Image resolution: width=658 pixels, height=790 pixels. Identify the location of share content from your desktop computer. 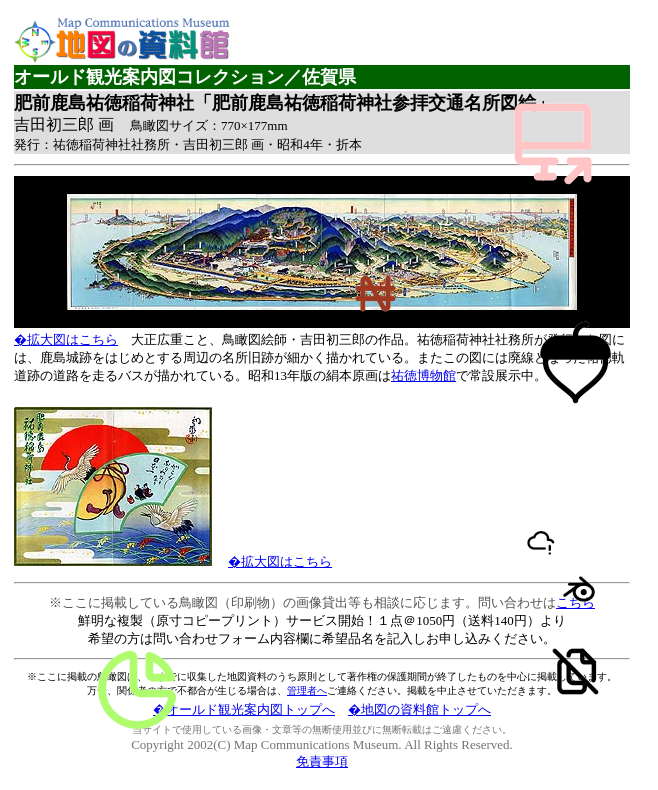
(553, 142).